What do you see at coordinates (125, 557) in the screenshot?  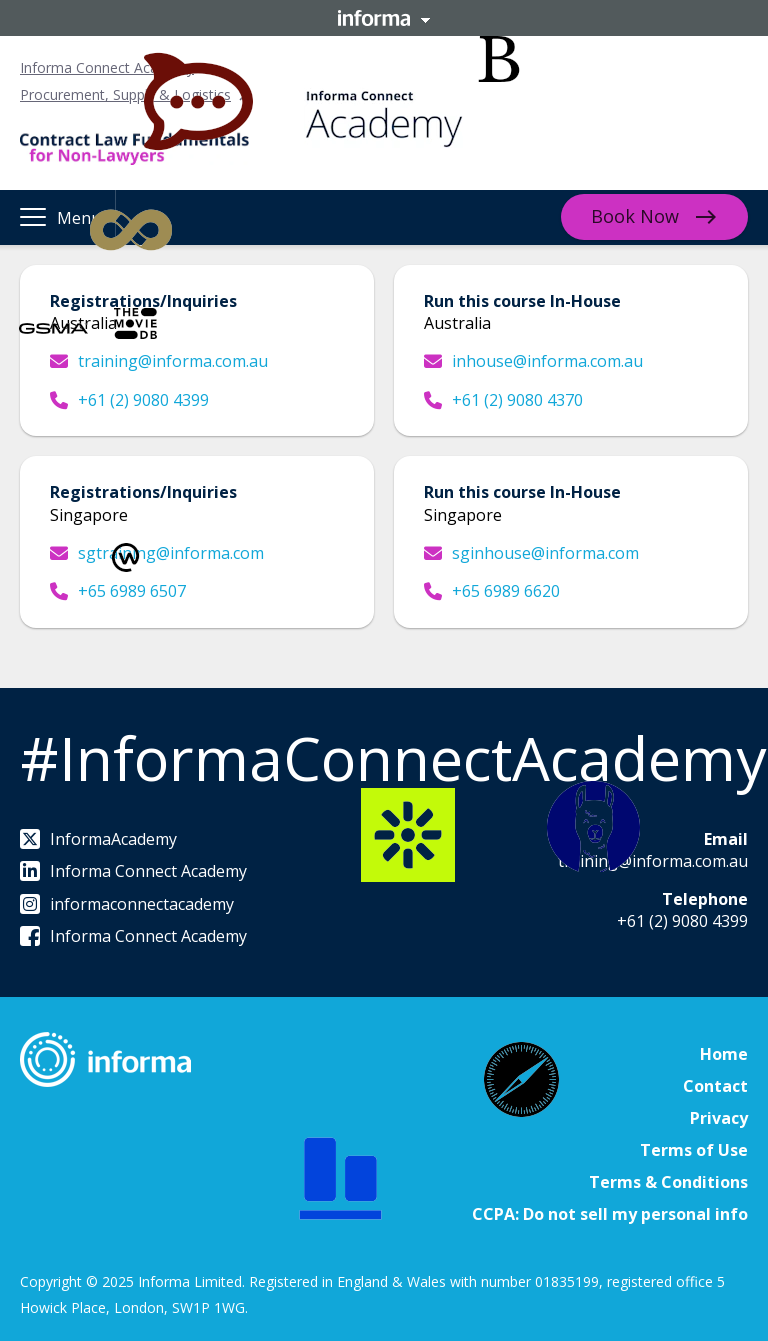 I see `open Workplace by Meta` at bounding box center [125, 557].